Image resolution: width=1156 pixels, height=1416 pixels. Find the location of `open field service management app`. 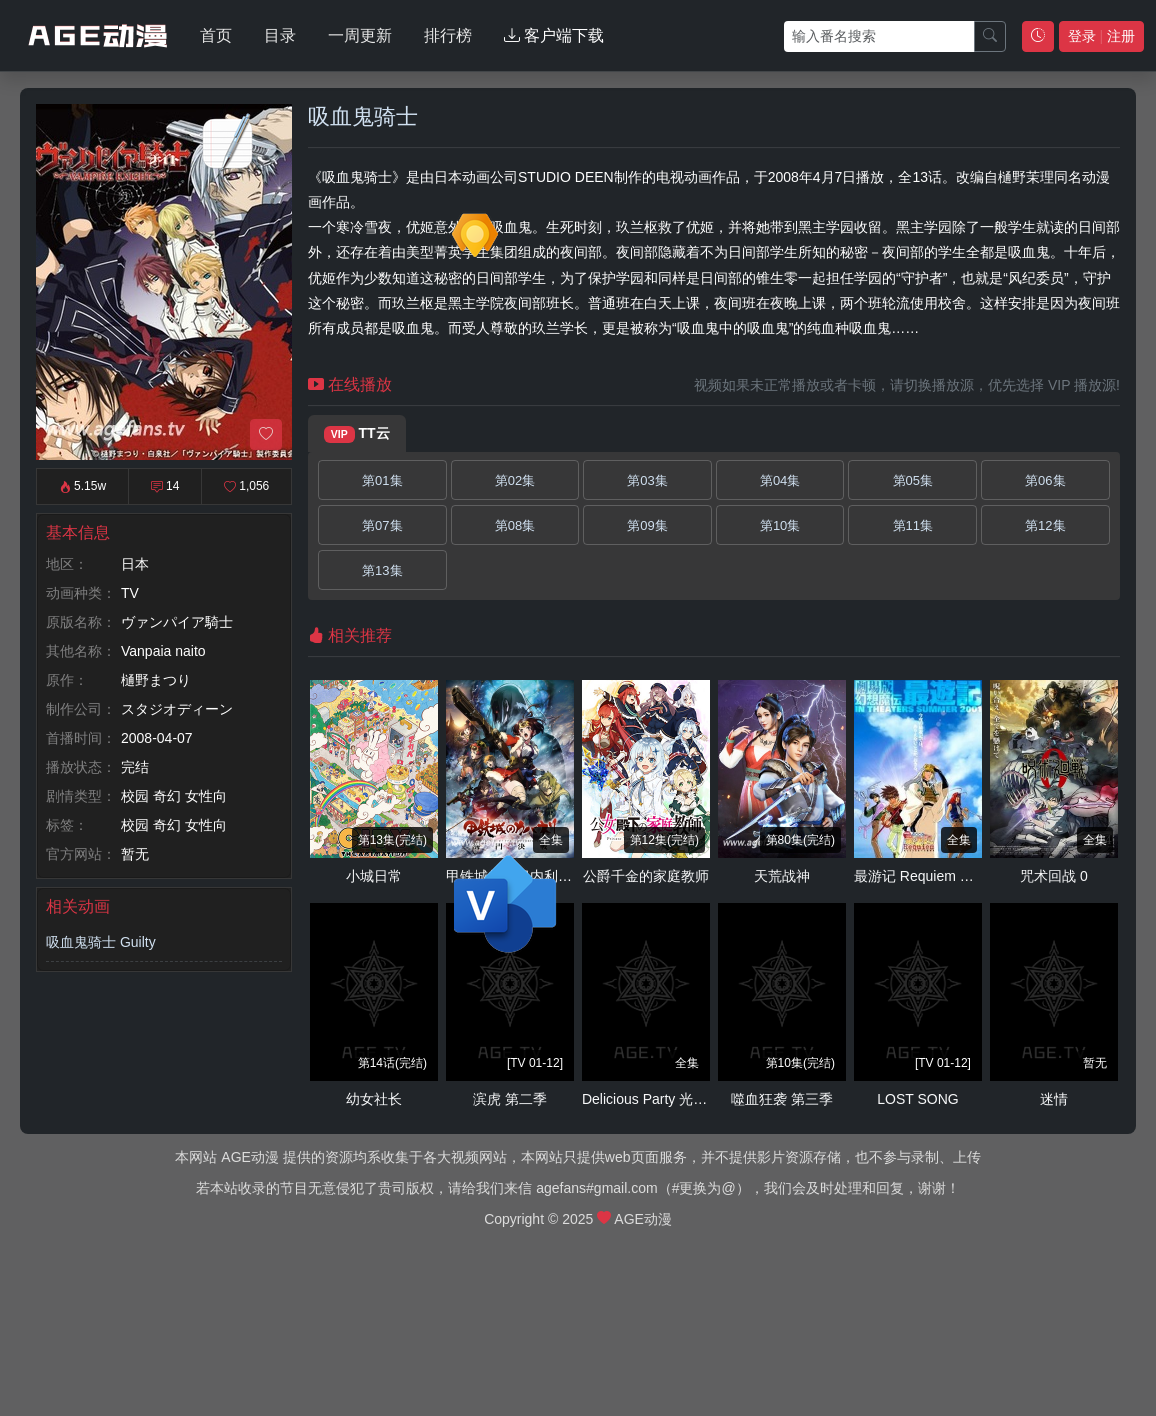

open field service management app is located at coordinates (475, 234).